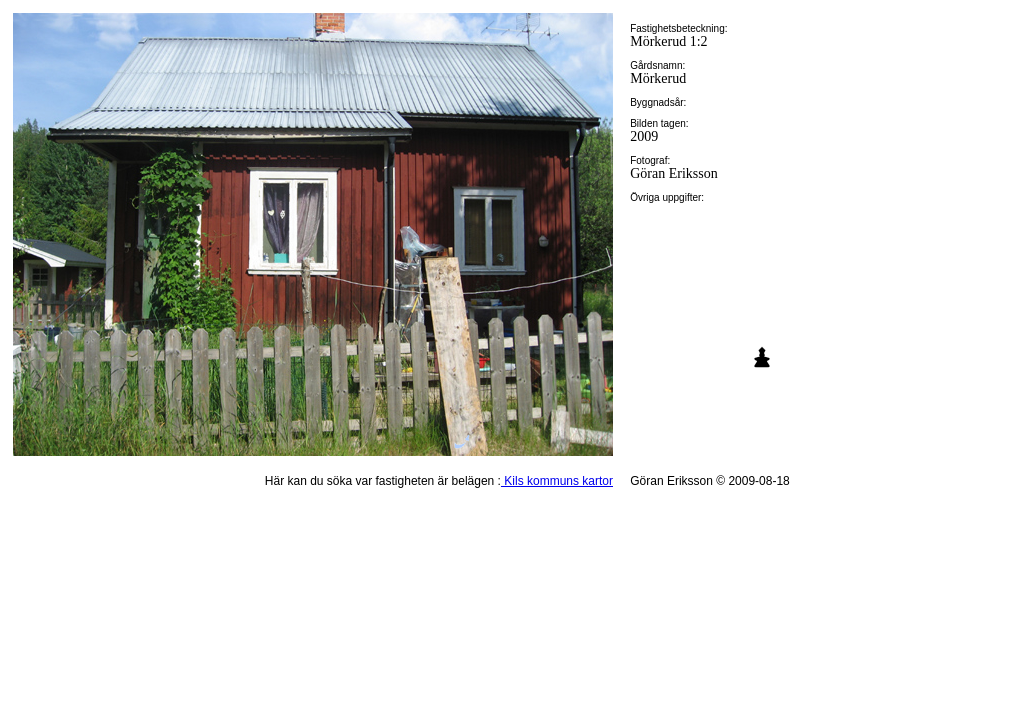 The width and height of the screenshot is (1024, 720). I want to click on select the abbot piece in a board game, so click(762, 357).